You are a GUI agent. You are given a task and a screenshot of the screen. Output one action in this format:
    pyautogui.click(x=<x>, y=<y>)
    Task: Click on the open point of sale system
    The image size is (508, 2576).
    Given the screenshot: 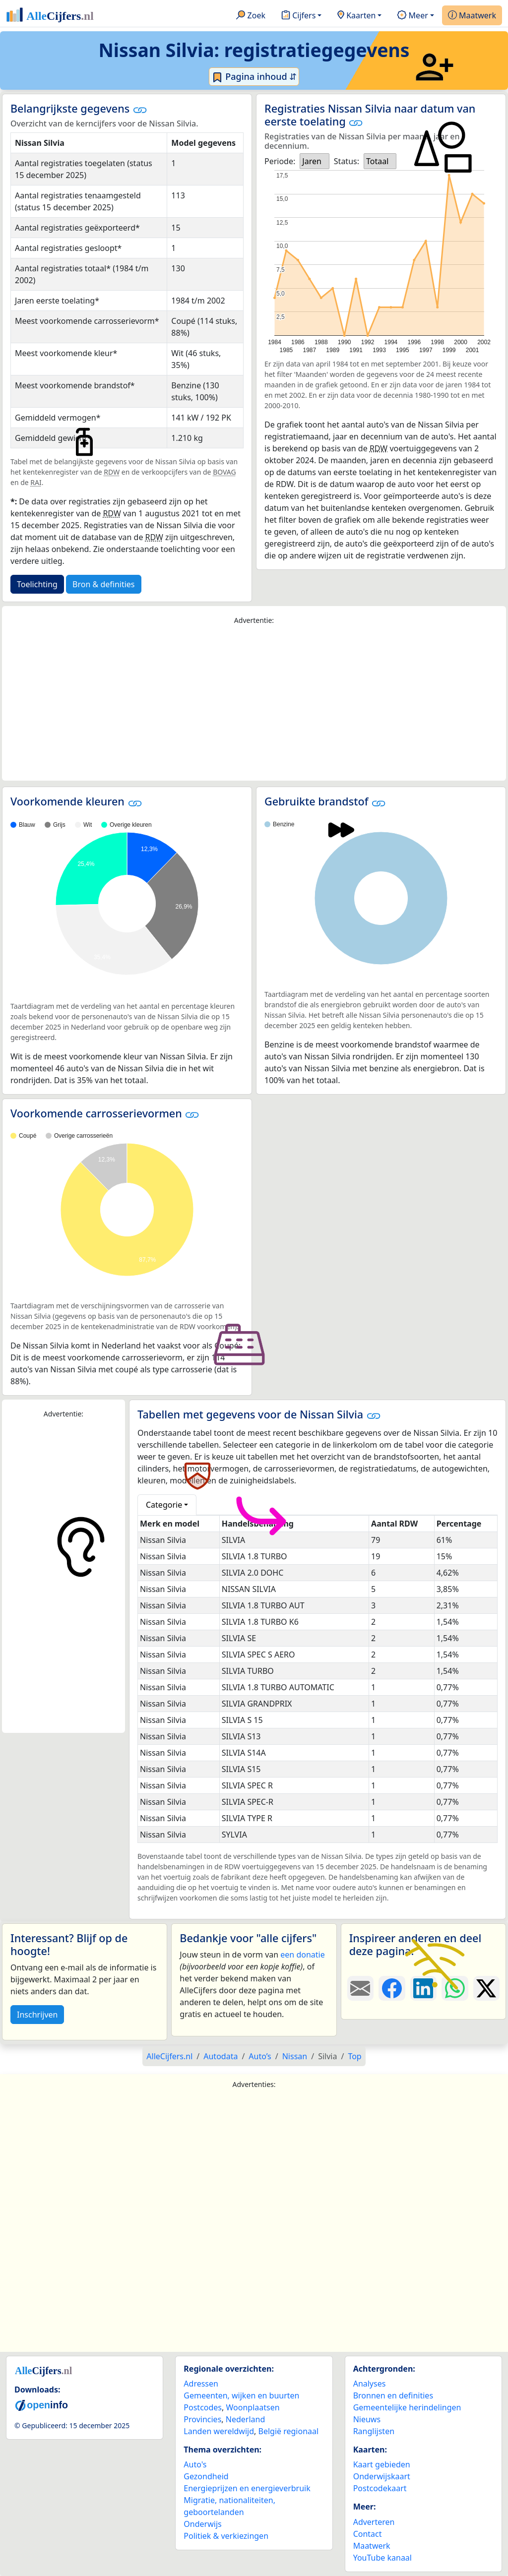 What is the action you would take?
    pyautogui.click(x=239, y=1347)
    